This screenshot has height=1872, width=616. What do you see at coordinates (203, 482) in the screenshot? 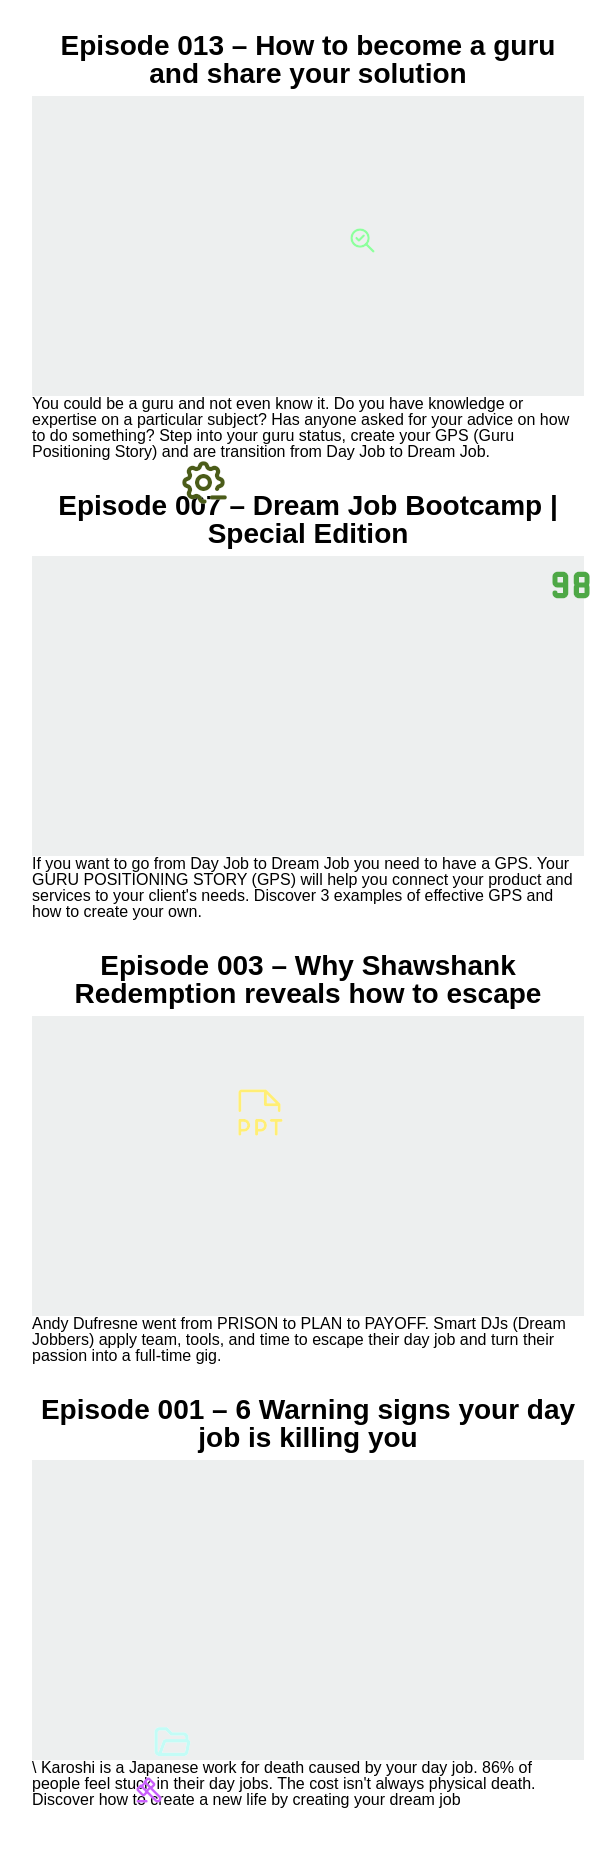
I see `remove a setting or preference` at bounding box center [203, 482].